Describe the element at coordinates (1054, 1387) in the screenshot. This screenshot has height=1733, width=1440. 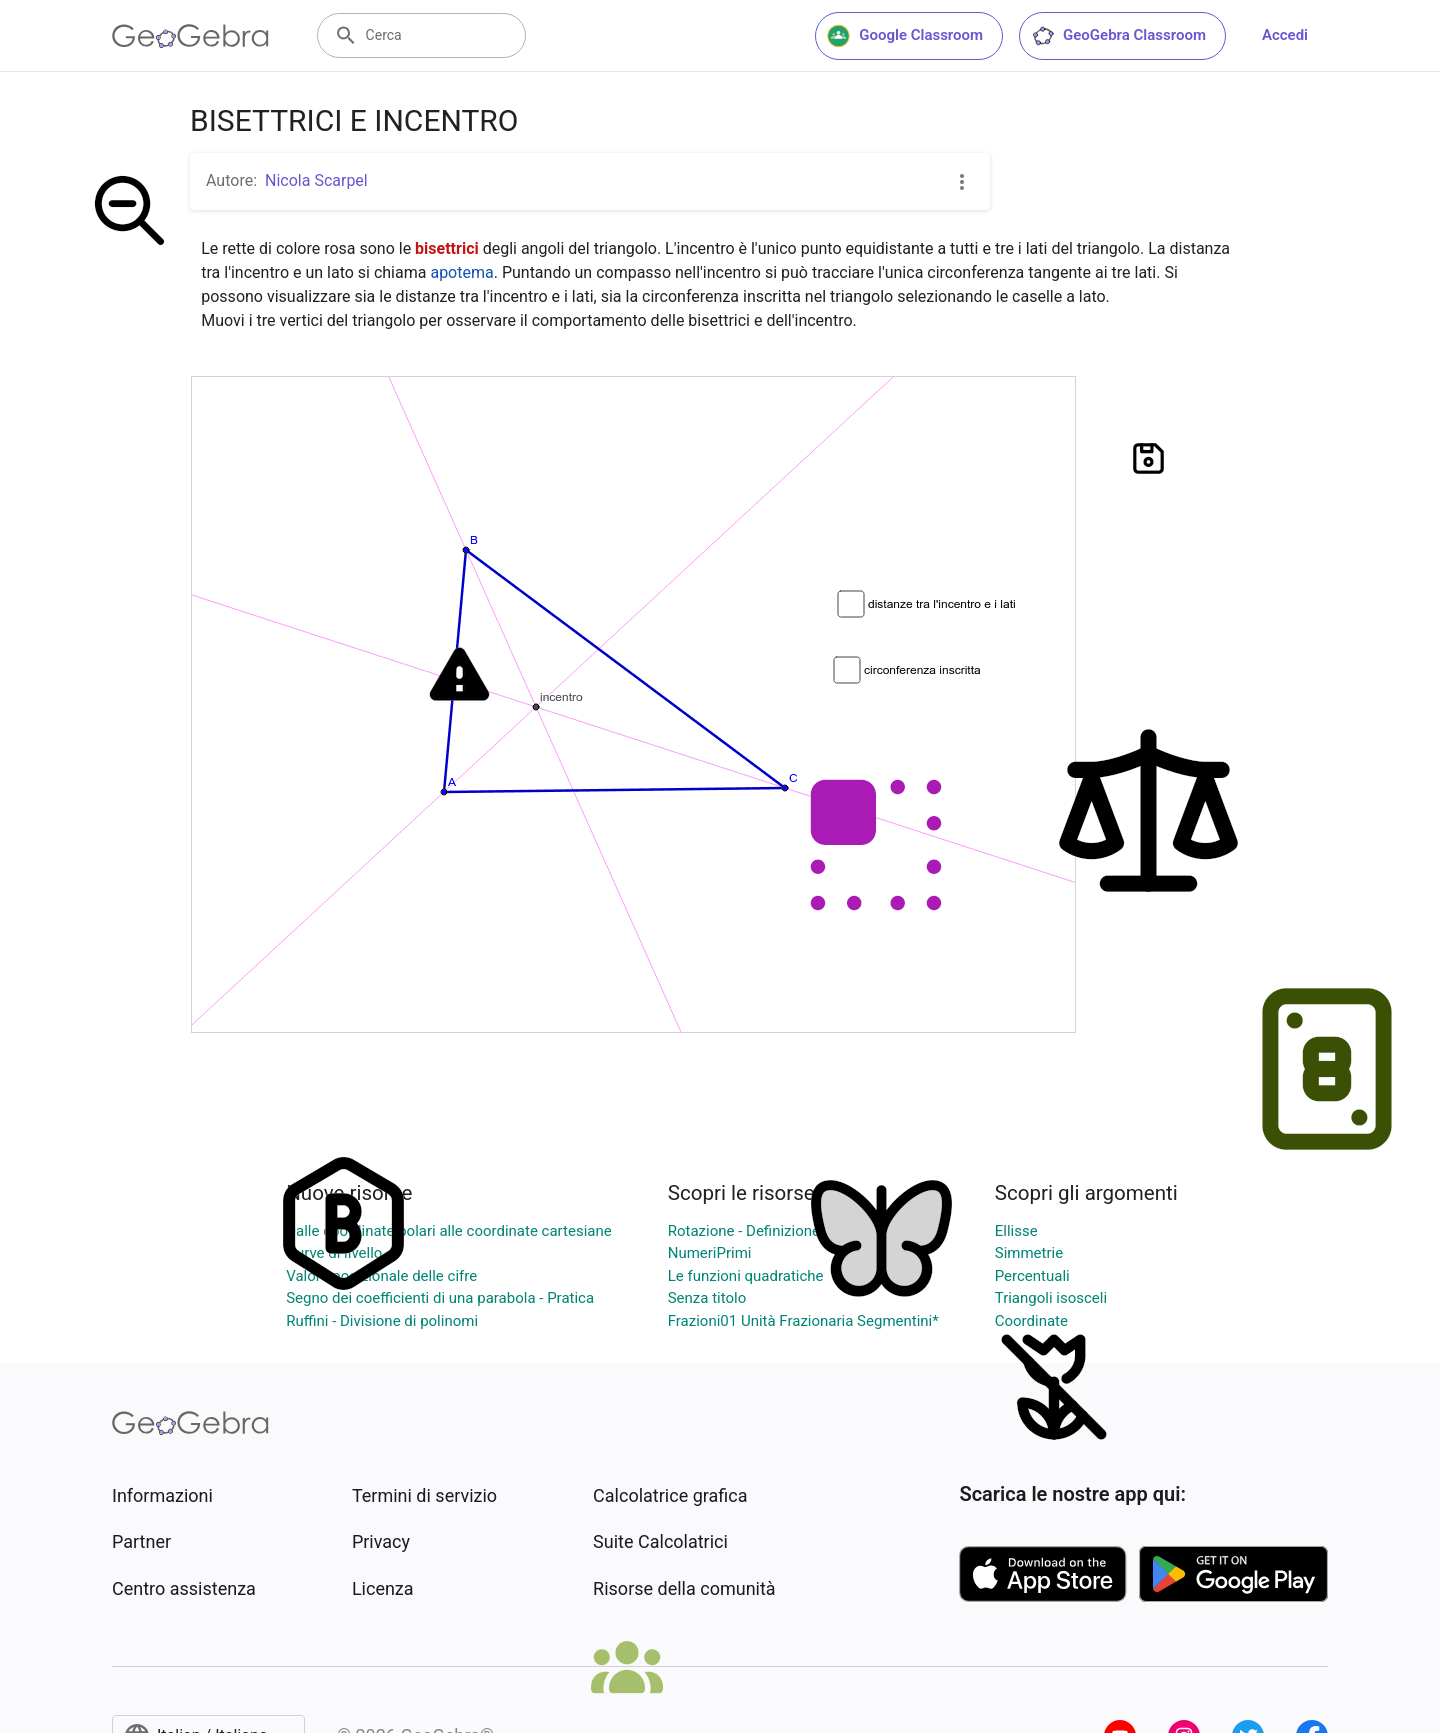
I see `disable macro or close-up camera mode` at that location.